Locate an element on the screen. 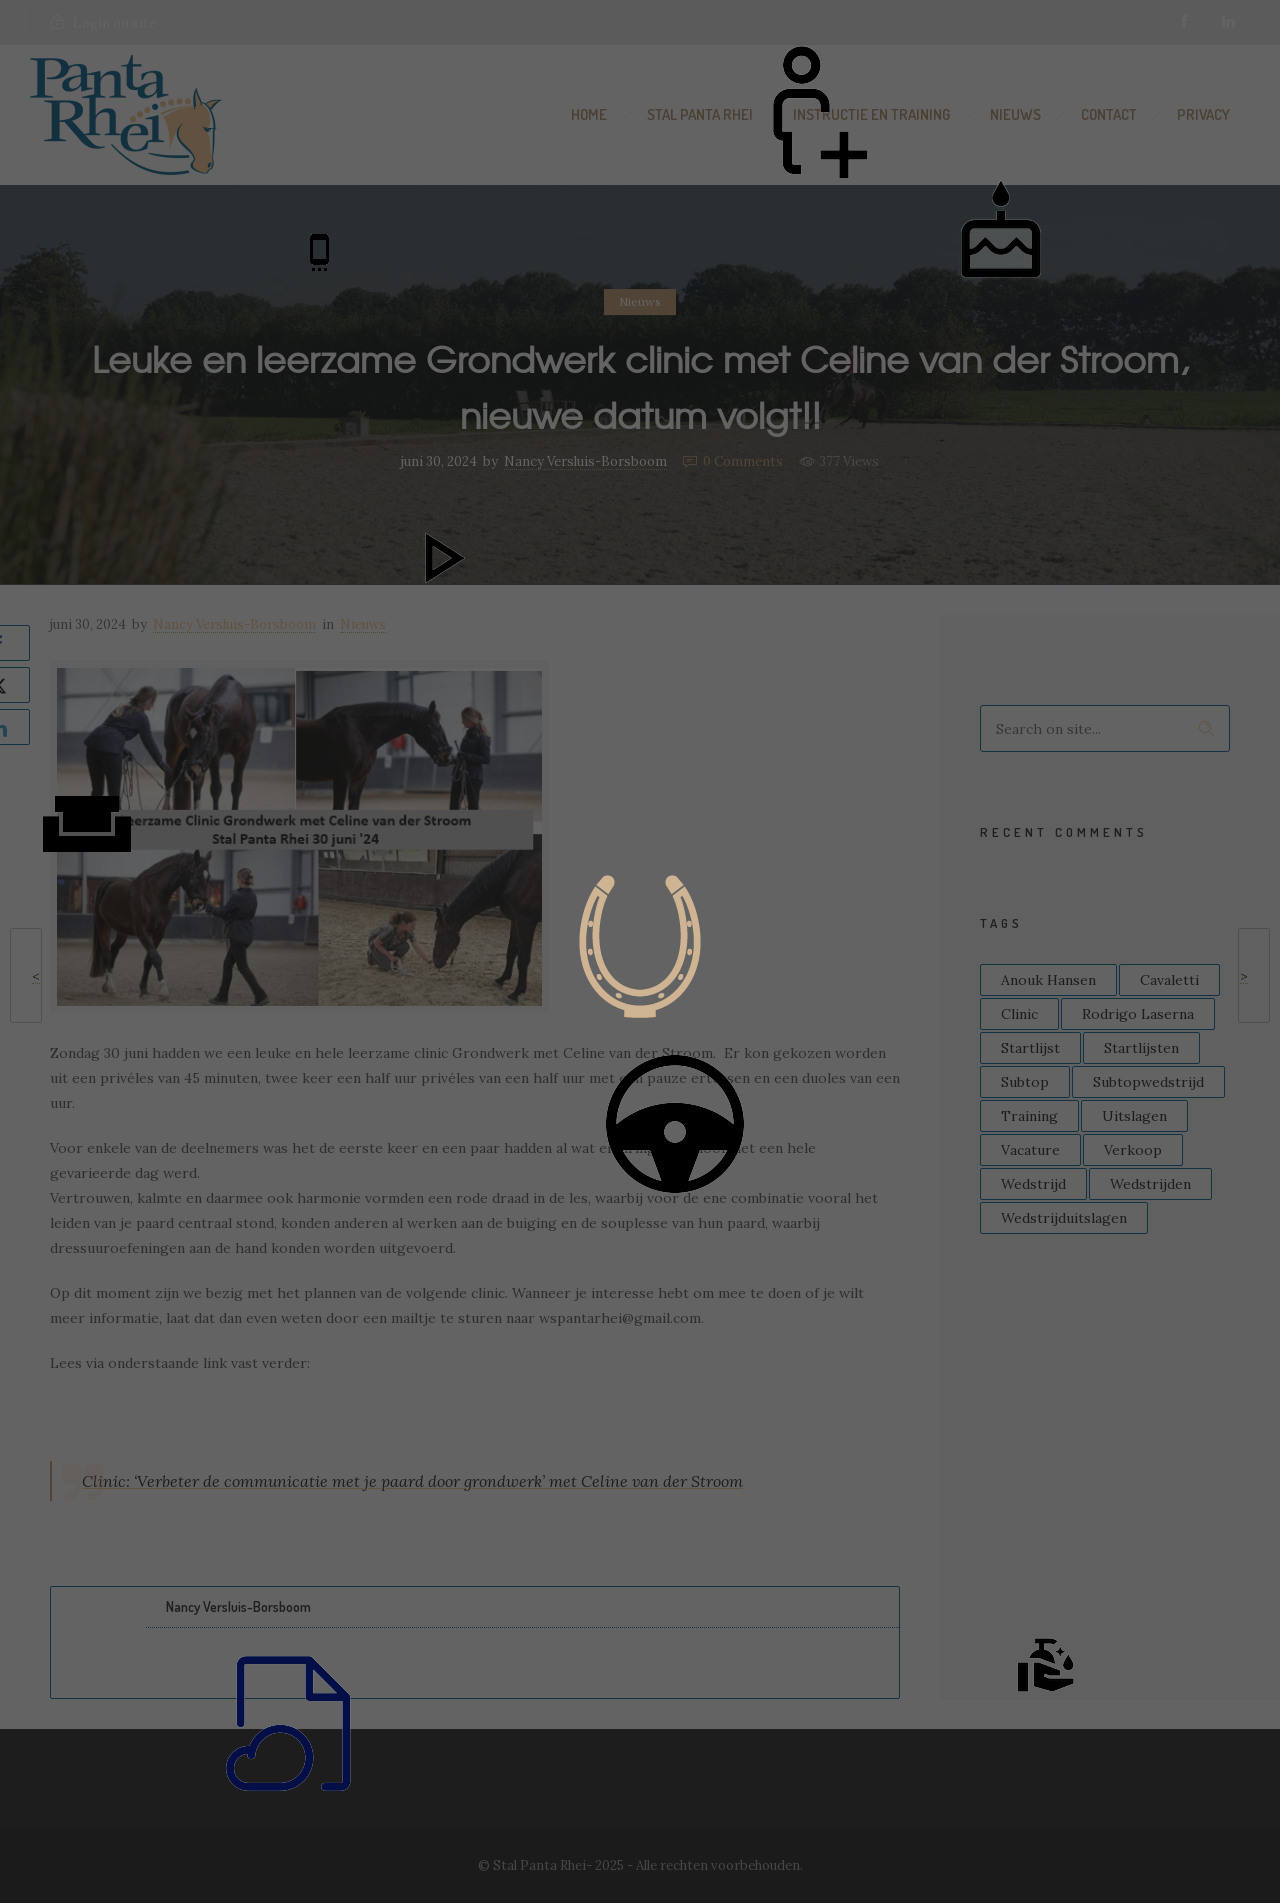  play media content is located at coordinates (440, 558).